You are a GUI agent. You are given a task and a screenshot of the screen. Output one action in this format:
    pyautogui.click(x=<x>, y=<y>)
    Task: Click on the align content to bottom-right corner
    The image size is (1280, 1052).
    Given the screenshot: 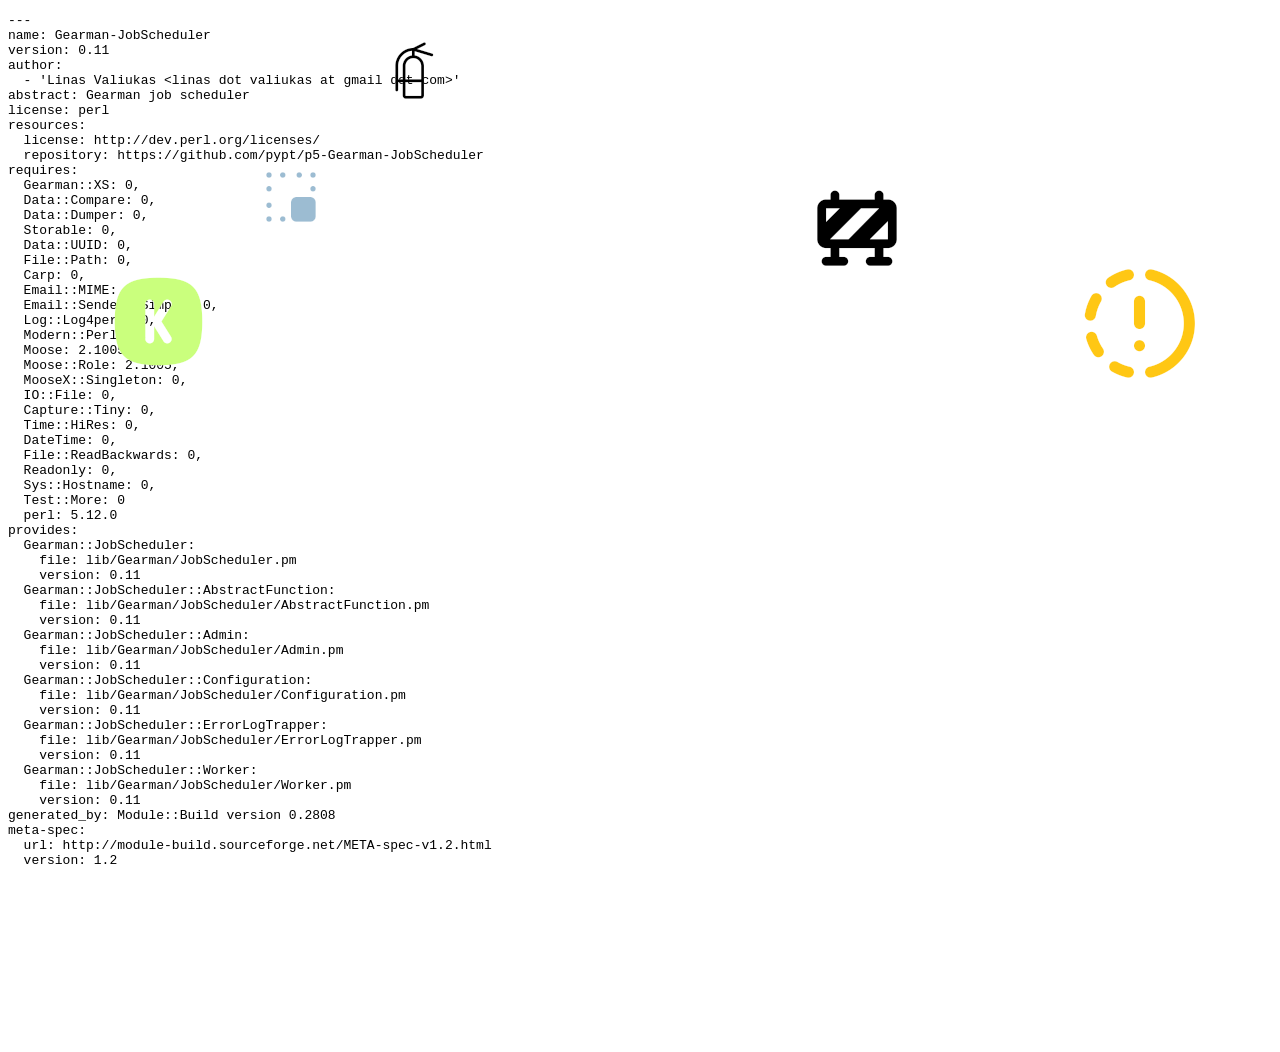 What is the action you would take?
    pyautogui.click(x=291, y=197)
    